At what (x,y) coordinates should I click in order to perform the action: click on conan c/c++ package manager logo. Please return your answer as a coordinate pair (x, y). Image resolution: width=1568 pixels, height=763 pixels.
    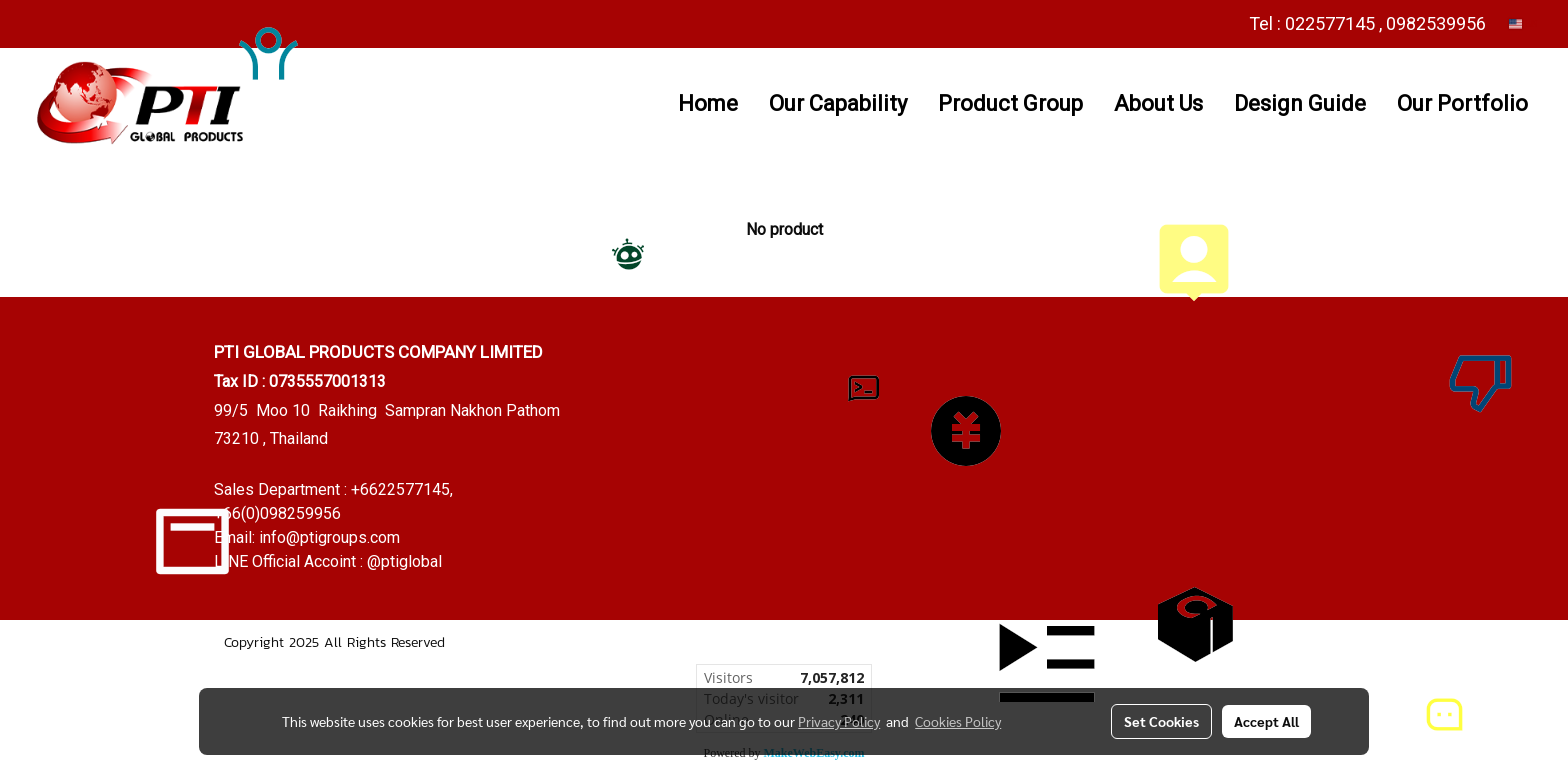
    Looking at the image, I should click on (1195, 624).